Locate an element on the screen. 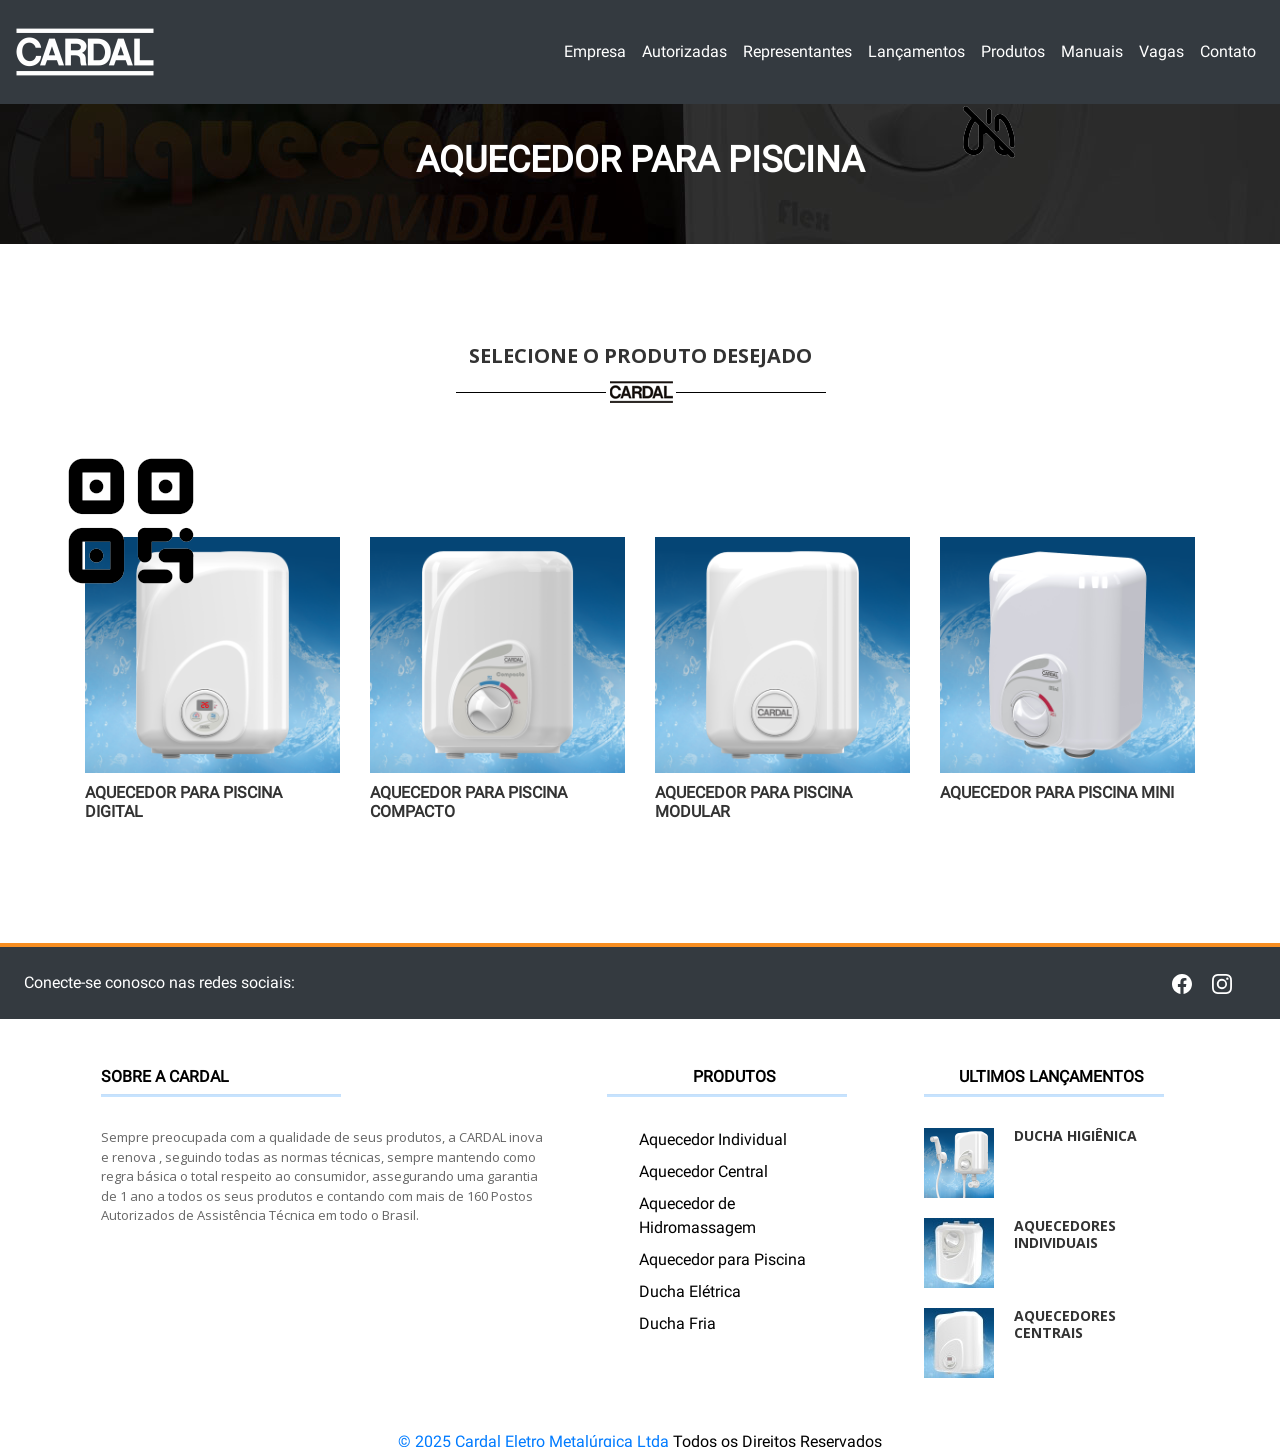 This screenshot has width=1280, height=1447. scan or generate a QR code is located at coordinates (131, 521).